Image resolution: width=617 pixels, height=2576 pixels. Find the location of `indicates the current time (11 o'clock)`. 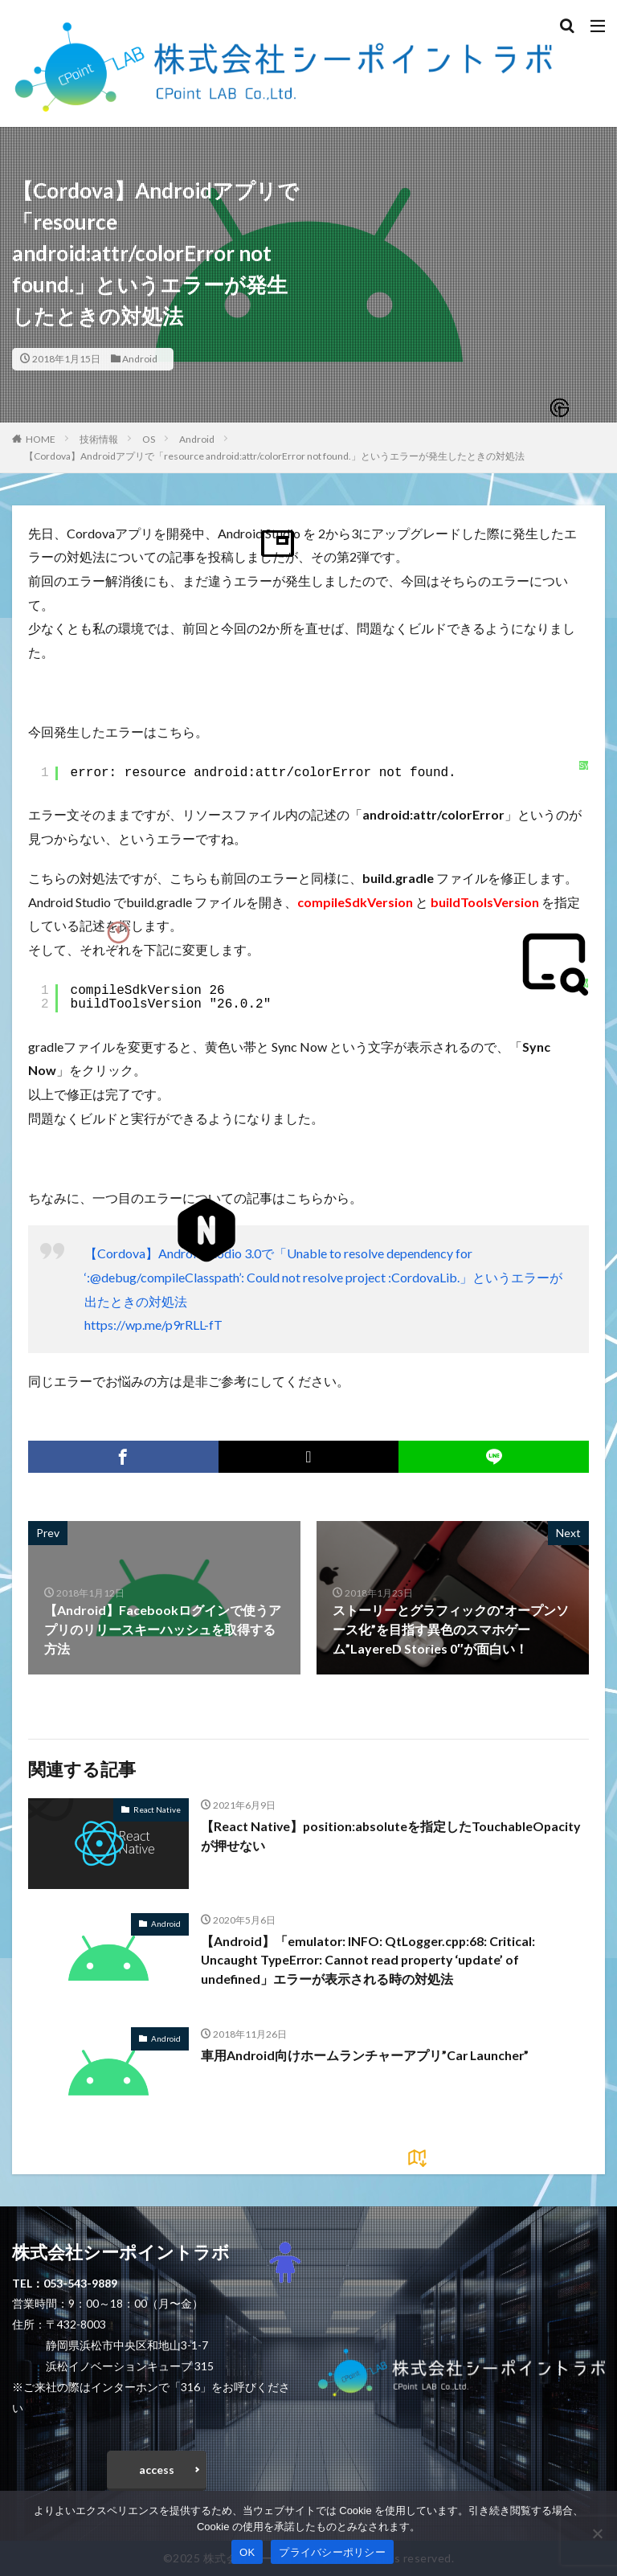

indicates the current time (11 o'clock) is located at coordinates (118, 932).